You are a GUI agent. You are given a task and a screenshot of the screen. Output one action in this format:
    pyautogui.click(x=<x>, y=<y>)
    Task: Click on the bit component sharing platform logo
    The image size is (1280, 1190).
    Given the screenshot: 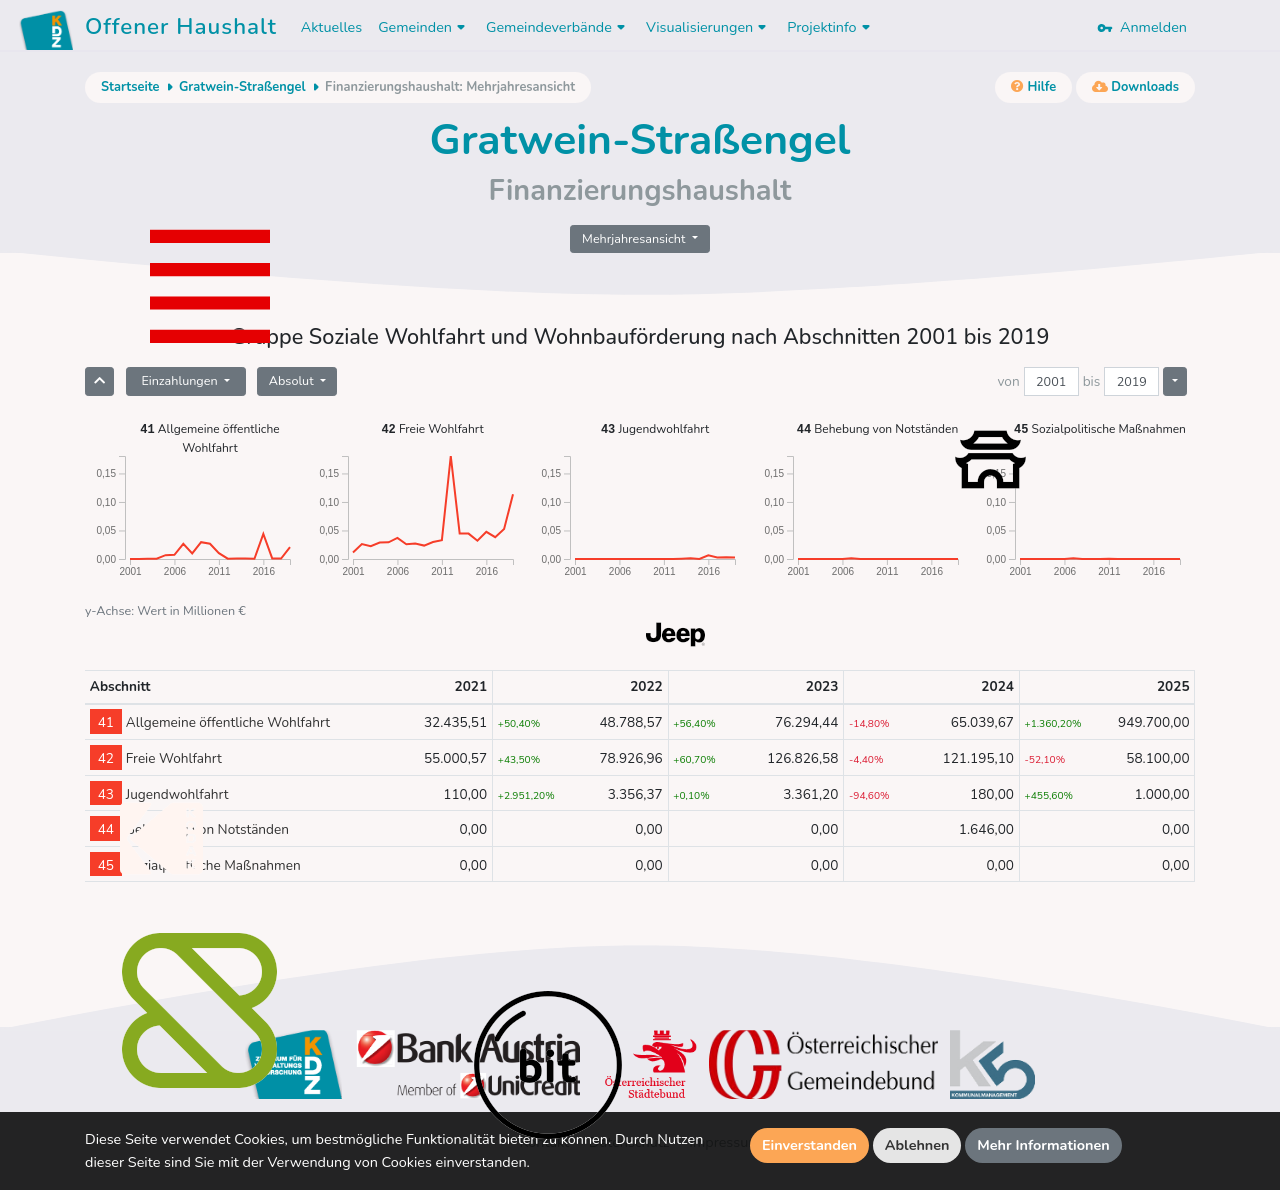 What is the action you would take?
    pyautogui.click(x=548, y=1065)
    